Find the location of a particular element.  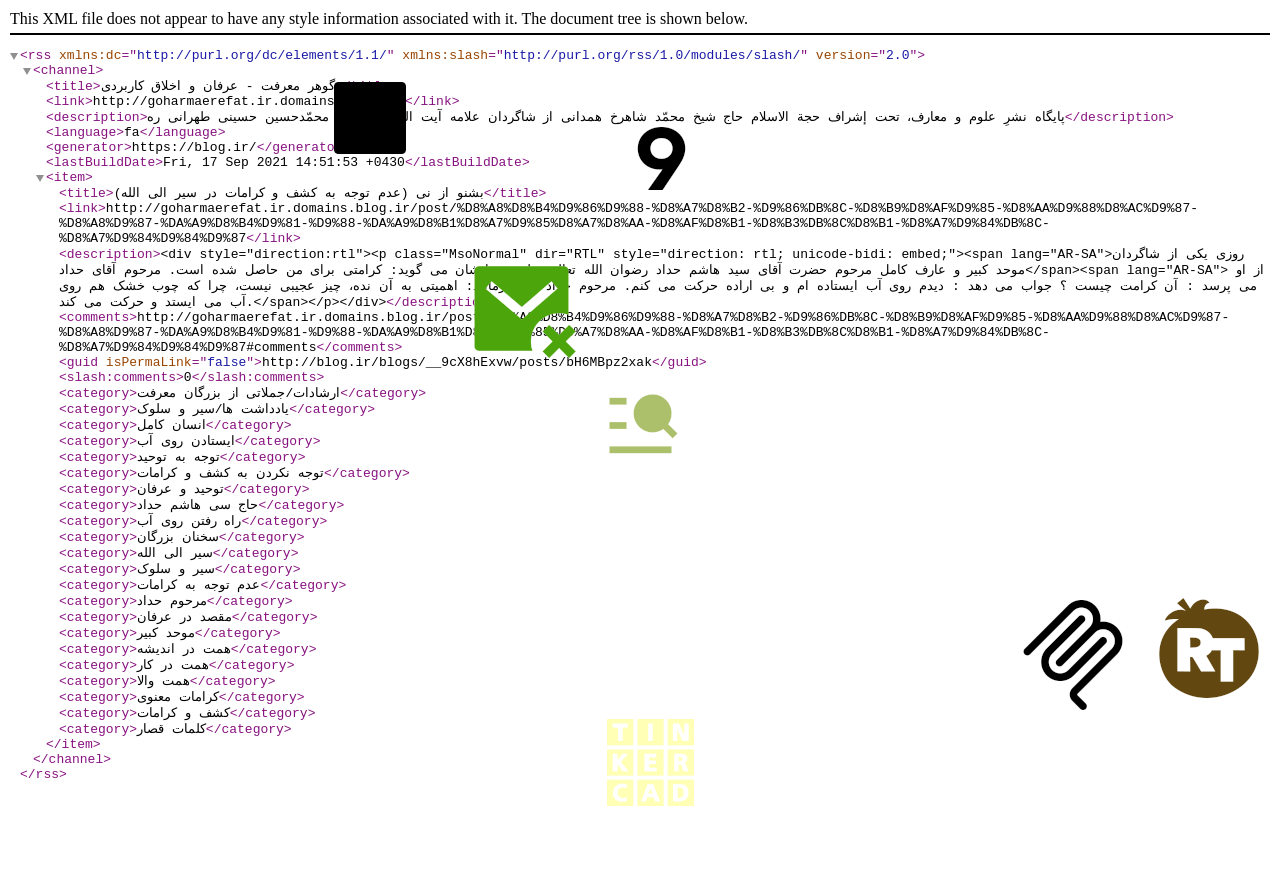

open tinkercad 3d design application is located at coordinates (650, 762).